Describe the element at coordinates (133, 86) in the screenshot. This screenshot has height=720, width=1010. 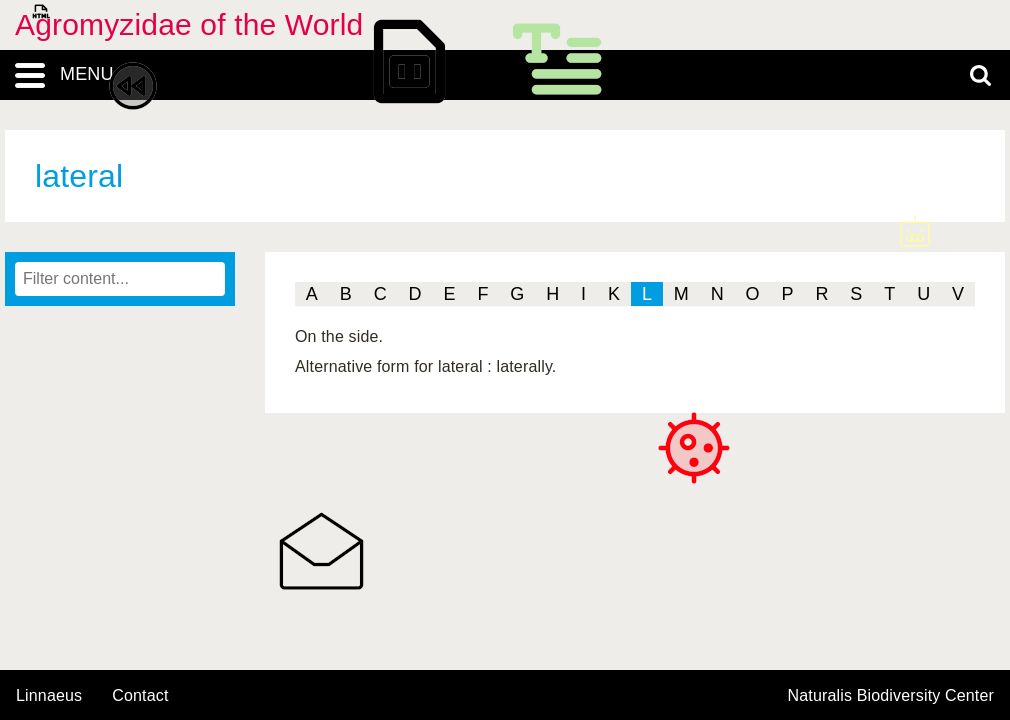
I see `rewind or skip backward in media playback` at that location.